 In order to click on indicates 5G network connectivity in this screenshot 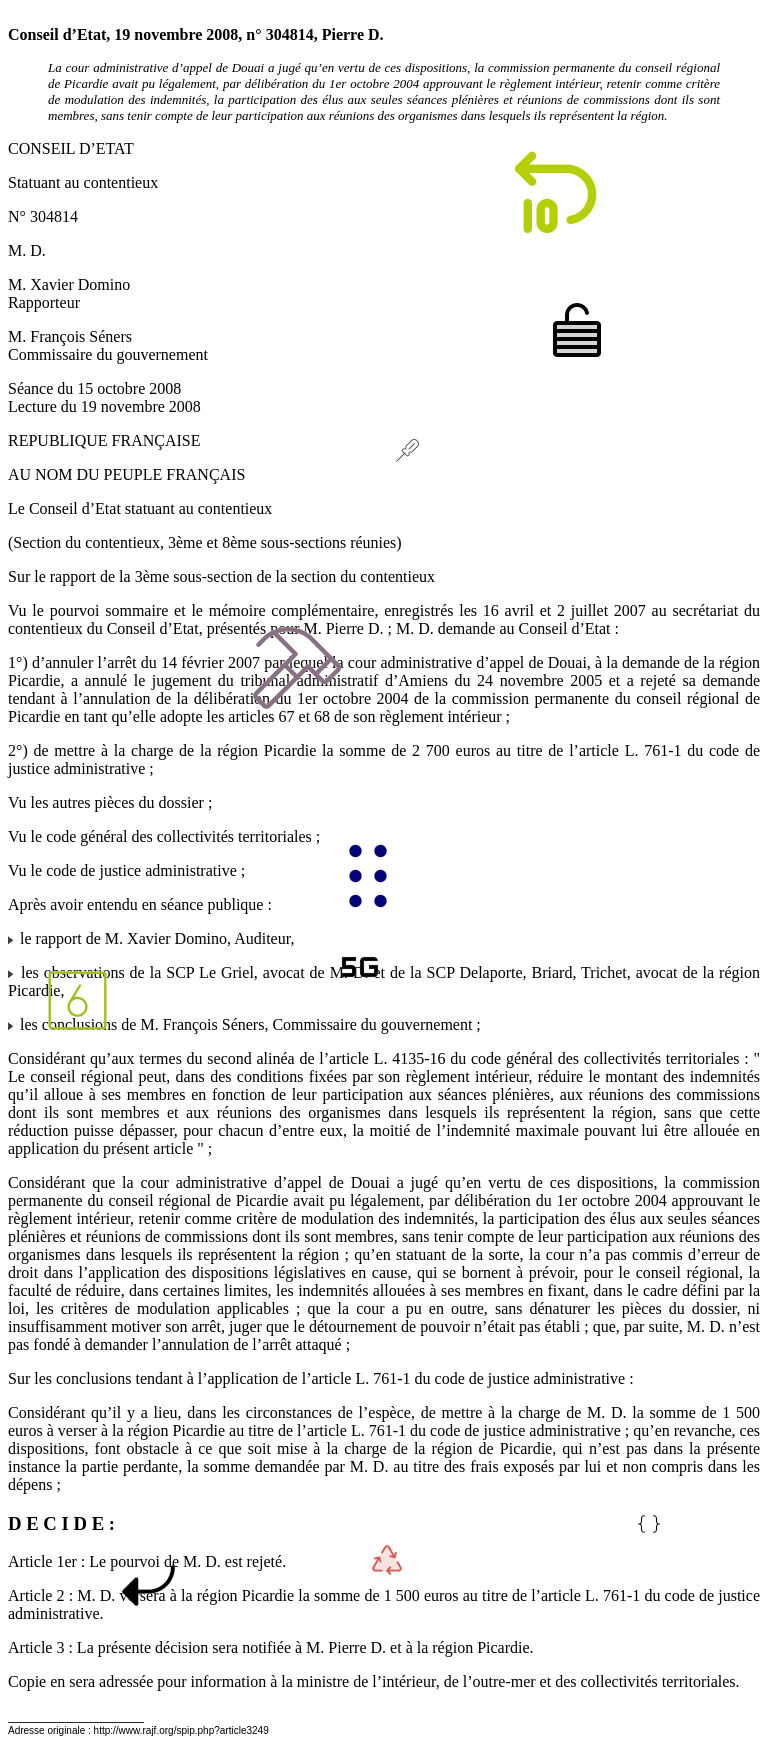, I will do `click(360, 967)`.